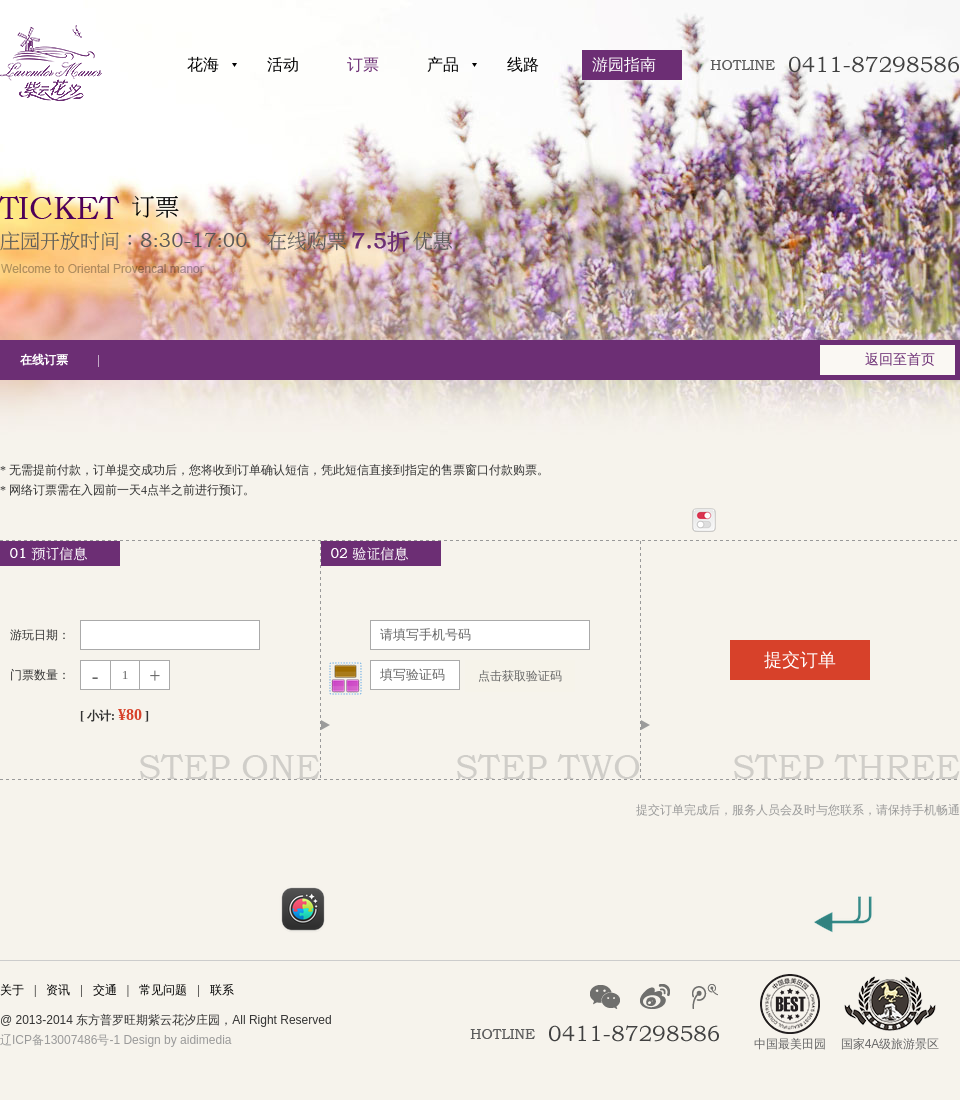 The image size is (960, 1100). What do you see at coordinates (704, 520) in the screenshot?
I see `open system tweaks or settings customization` at bounding box center [704, 520].